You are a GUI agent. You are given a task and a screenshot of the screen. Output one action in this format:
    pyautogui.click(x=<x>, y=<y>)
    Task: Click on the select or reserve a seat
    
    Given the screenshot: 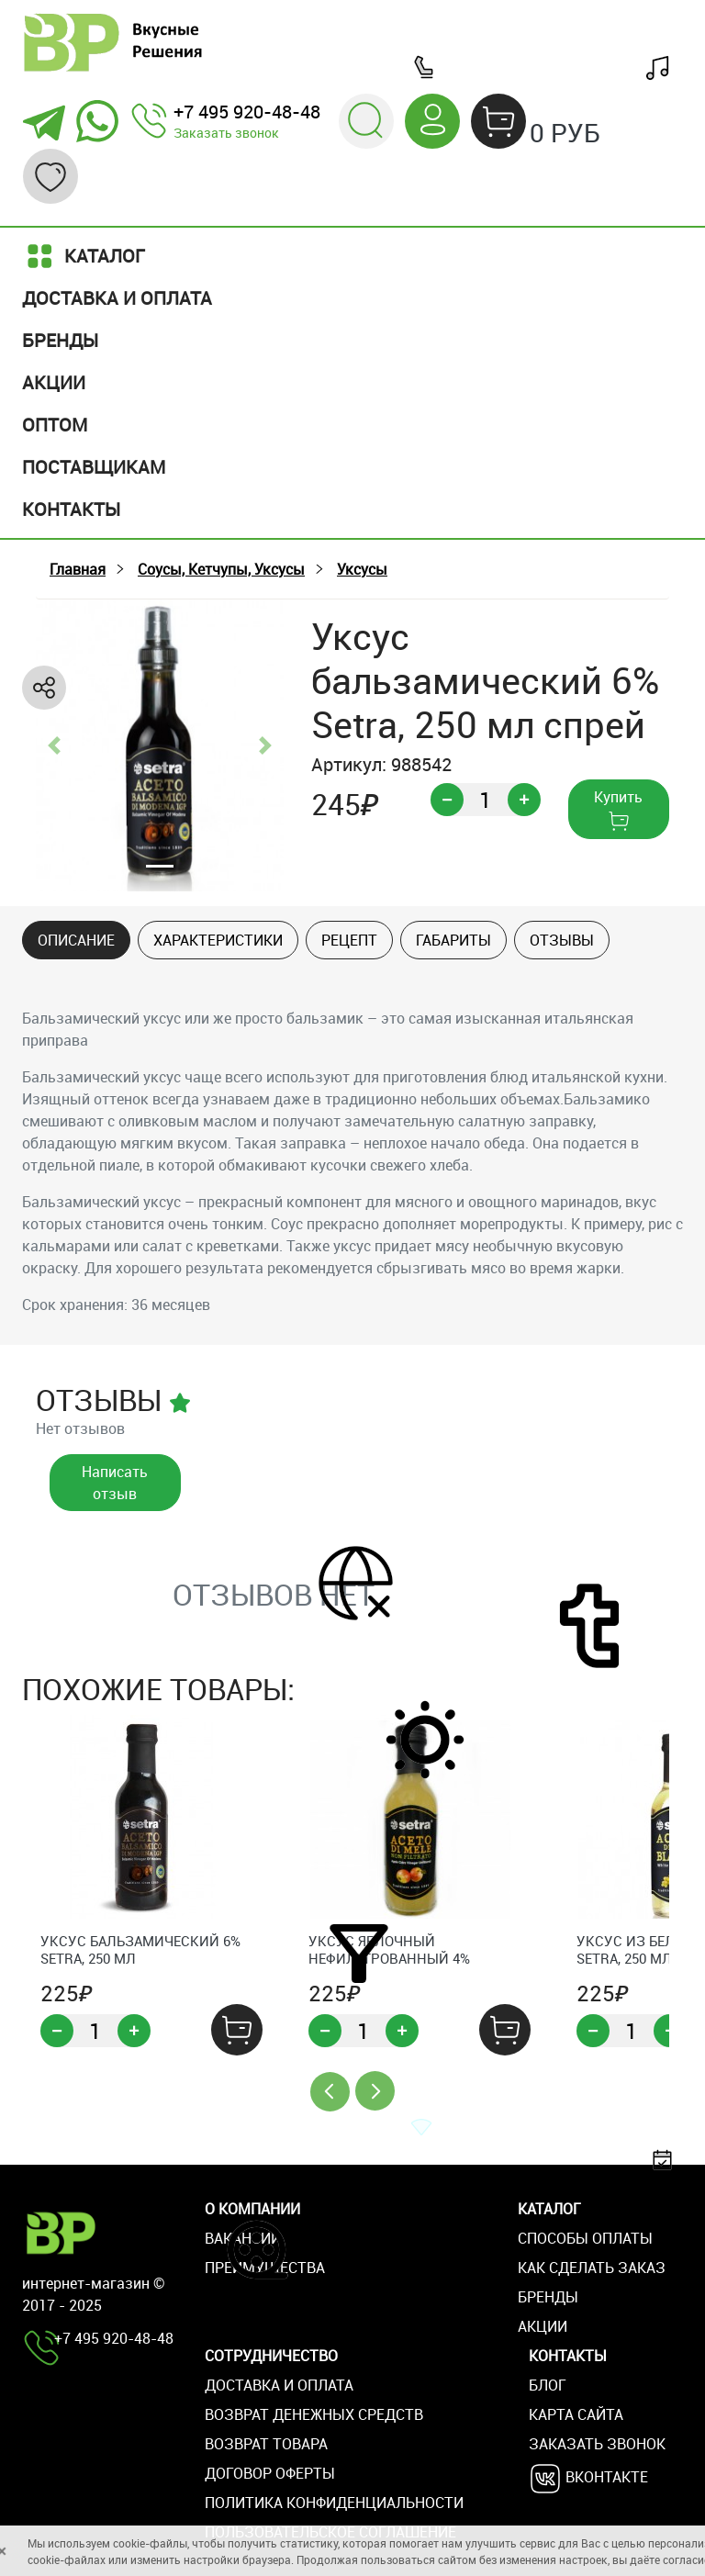 What is the action you would take?
    pyautogui.click(x=423, y=67)
    